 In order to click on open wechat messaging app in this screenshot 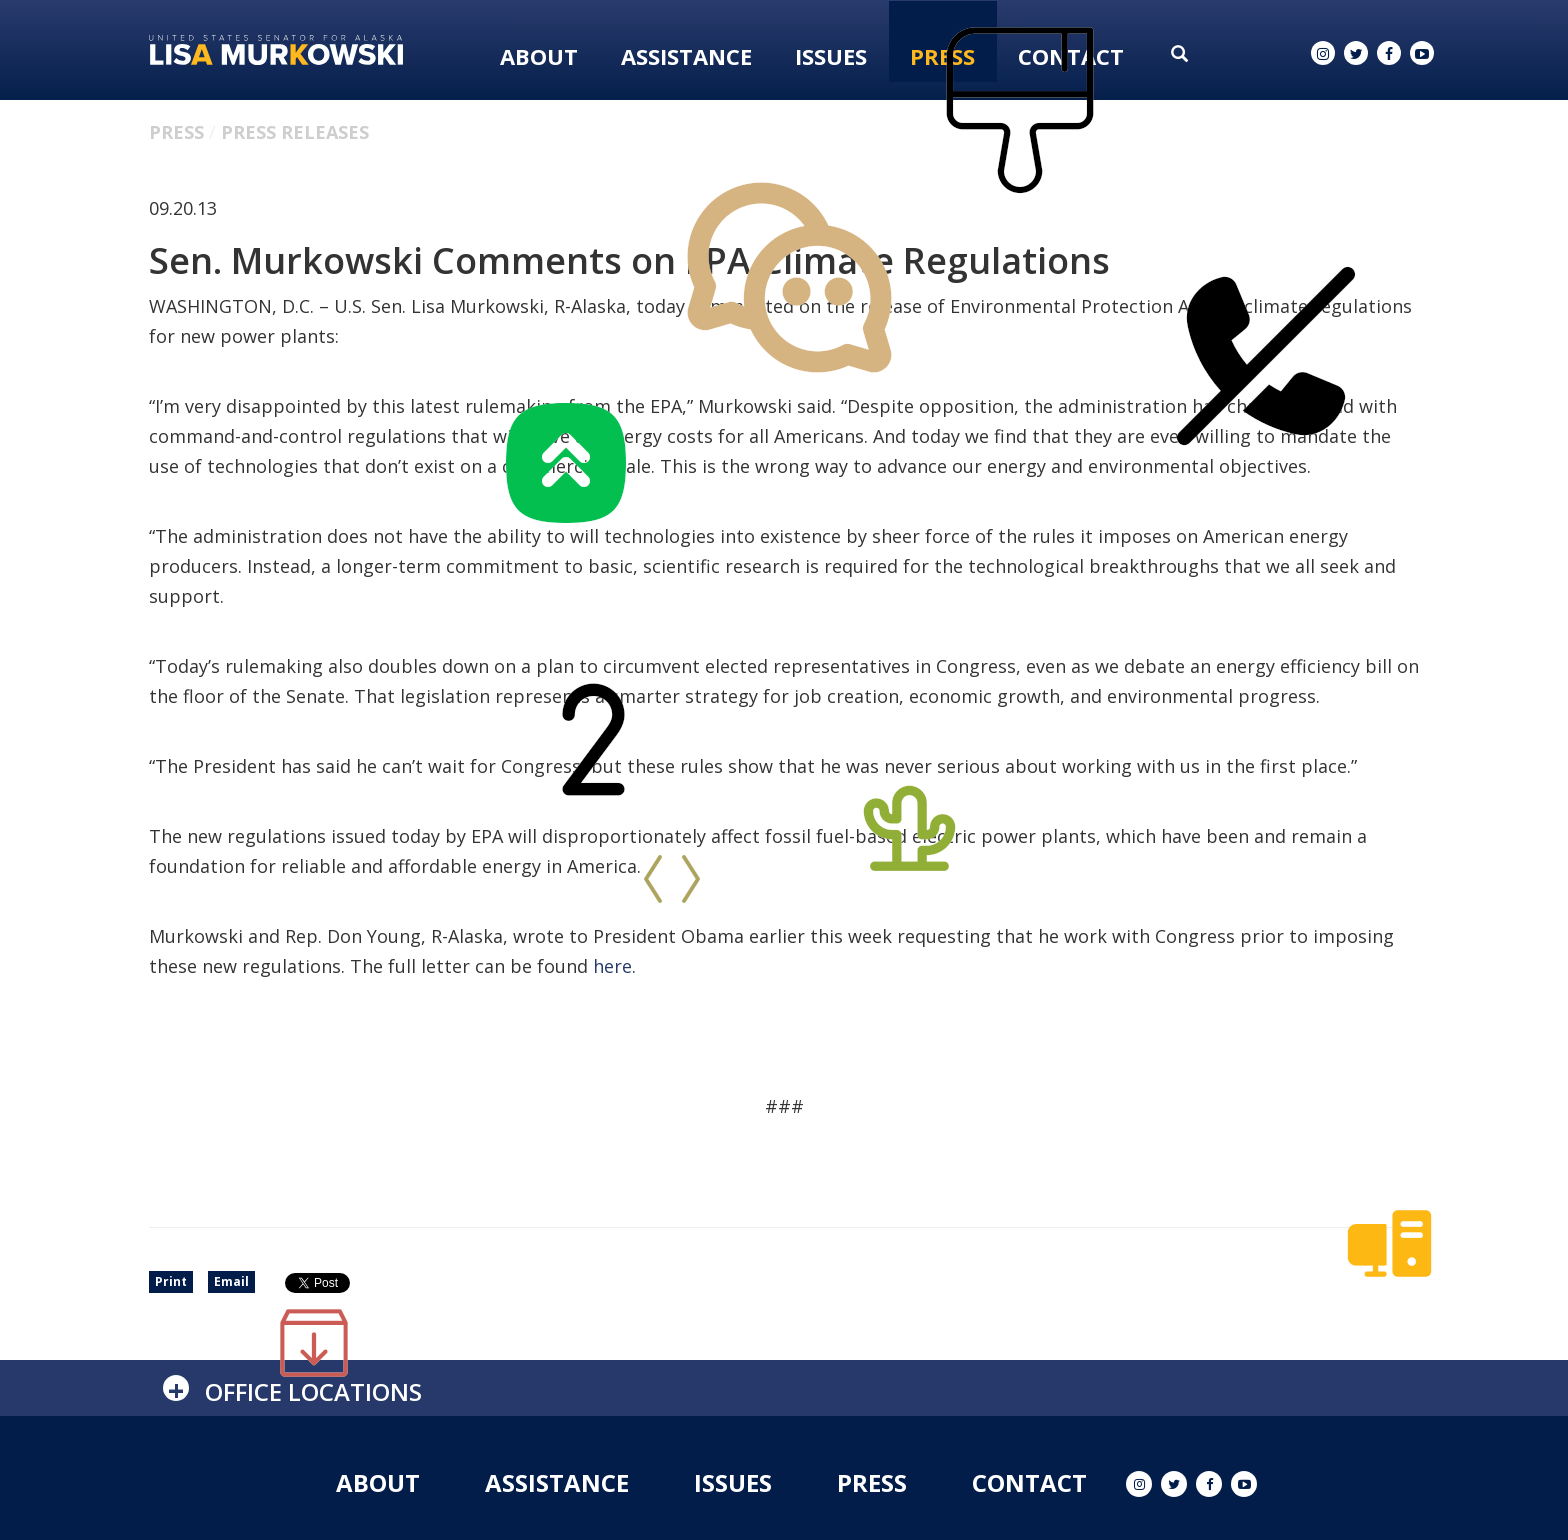, I will do `click(789, 277)`.